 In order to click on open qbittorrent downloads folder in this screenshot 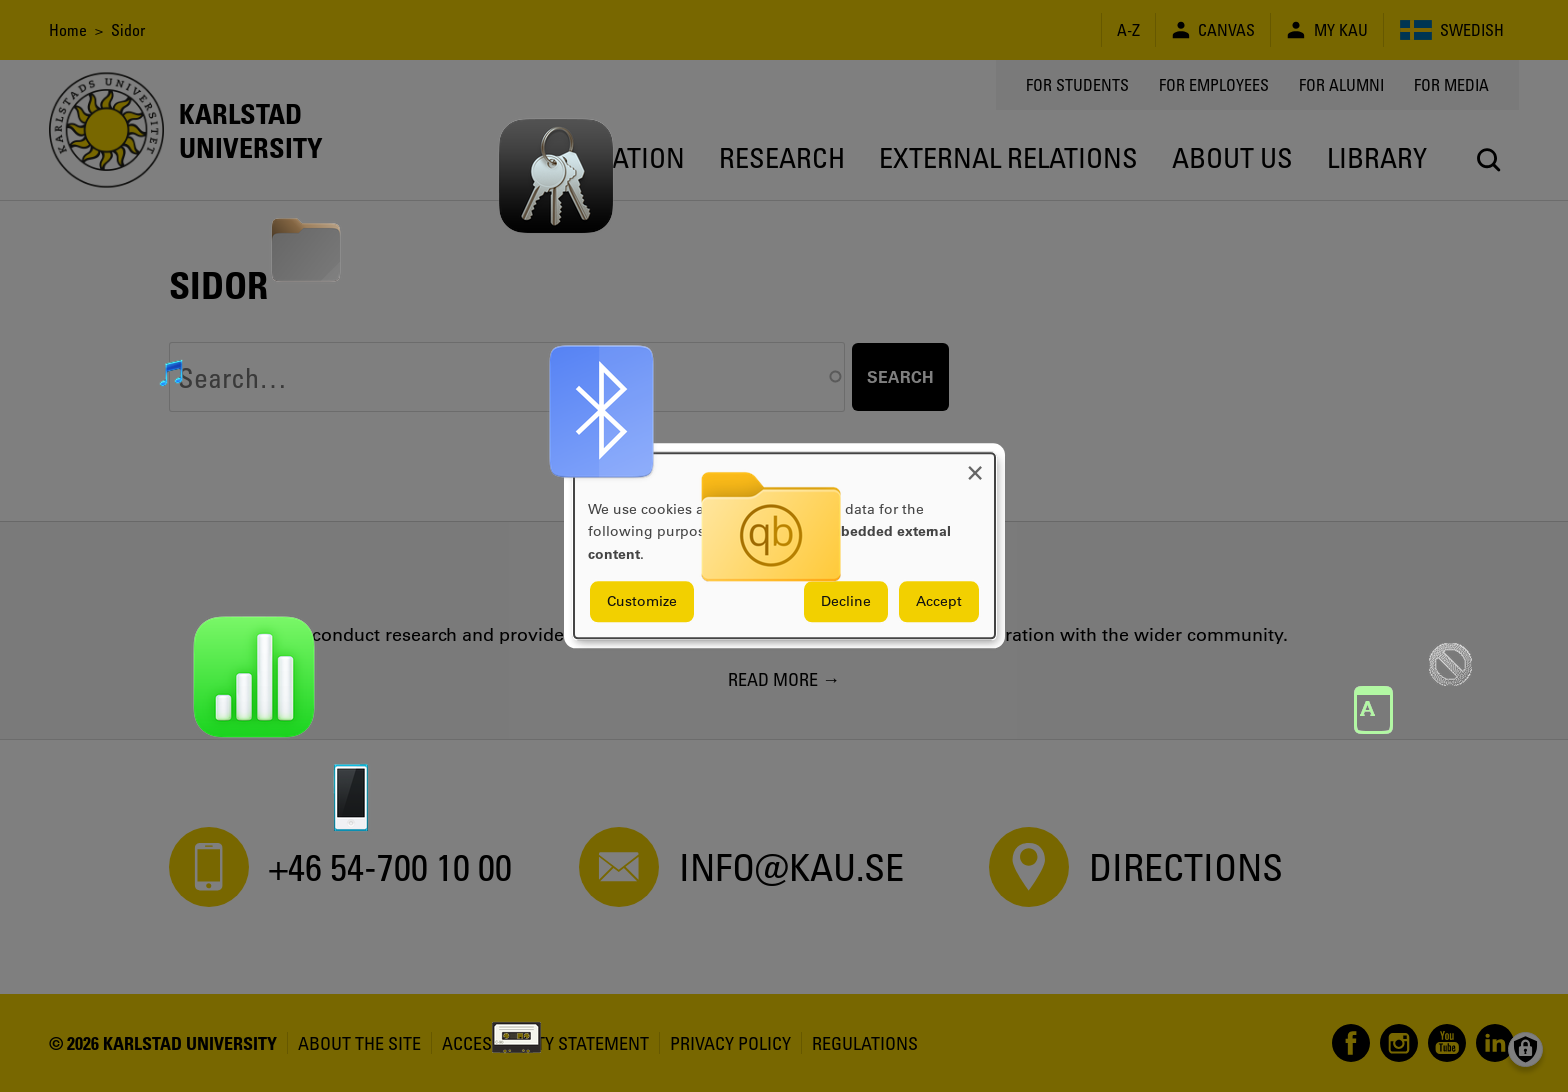, I will do `click(770, 530)`.